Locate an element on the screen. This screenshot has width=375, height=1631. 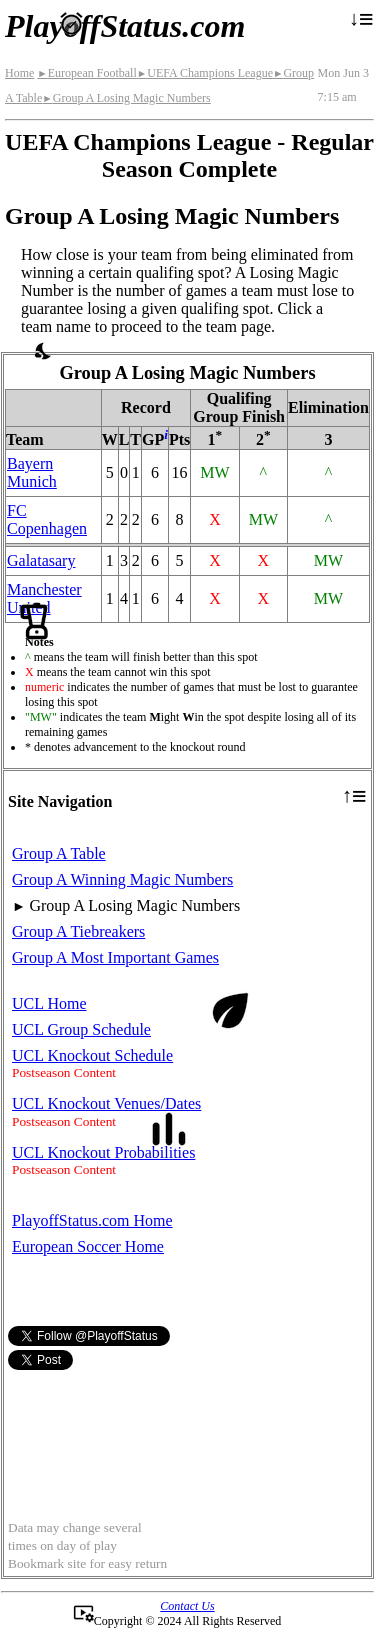
kitchen blender appliance icon is located at coordinates (35, 621).